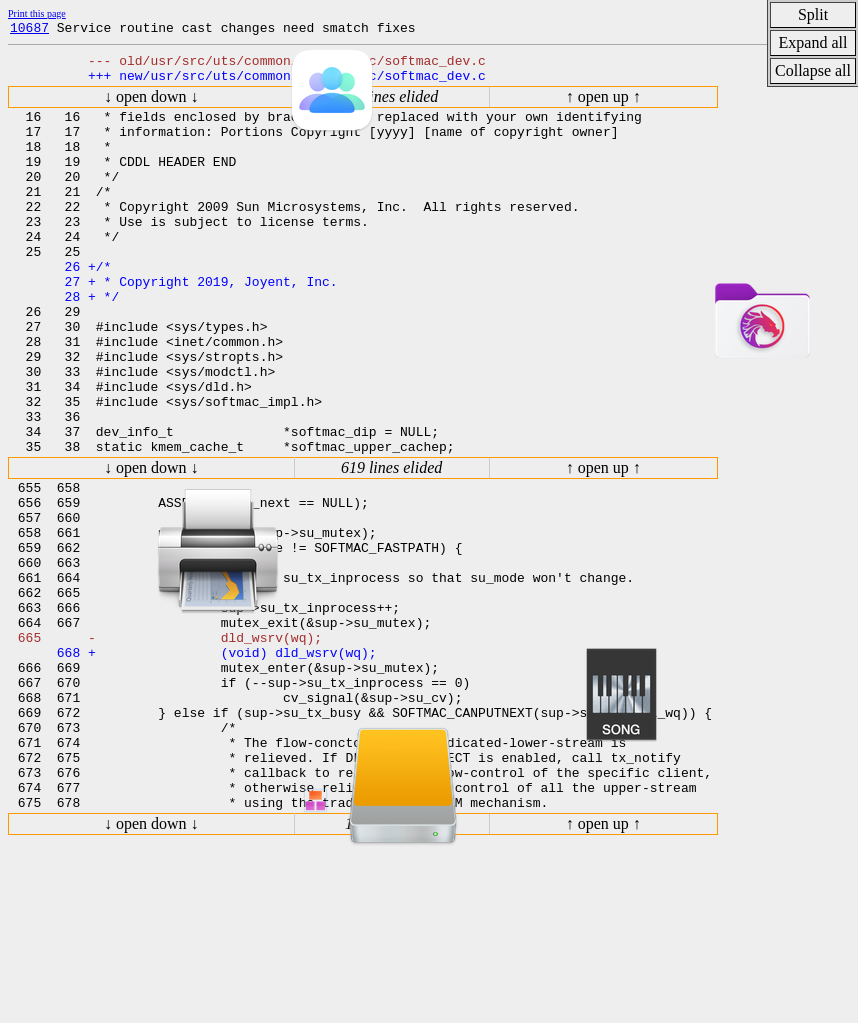 The height and width of the screenshot is (1023, 858). I want to click on access external storage drives, so click(403, 788).